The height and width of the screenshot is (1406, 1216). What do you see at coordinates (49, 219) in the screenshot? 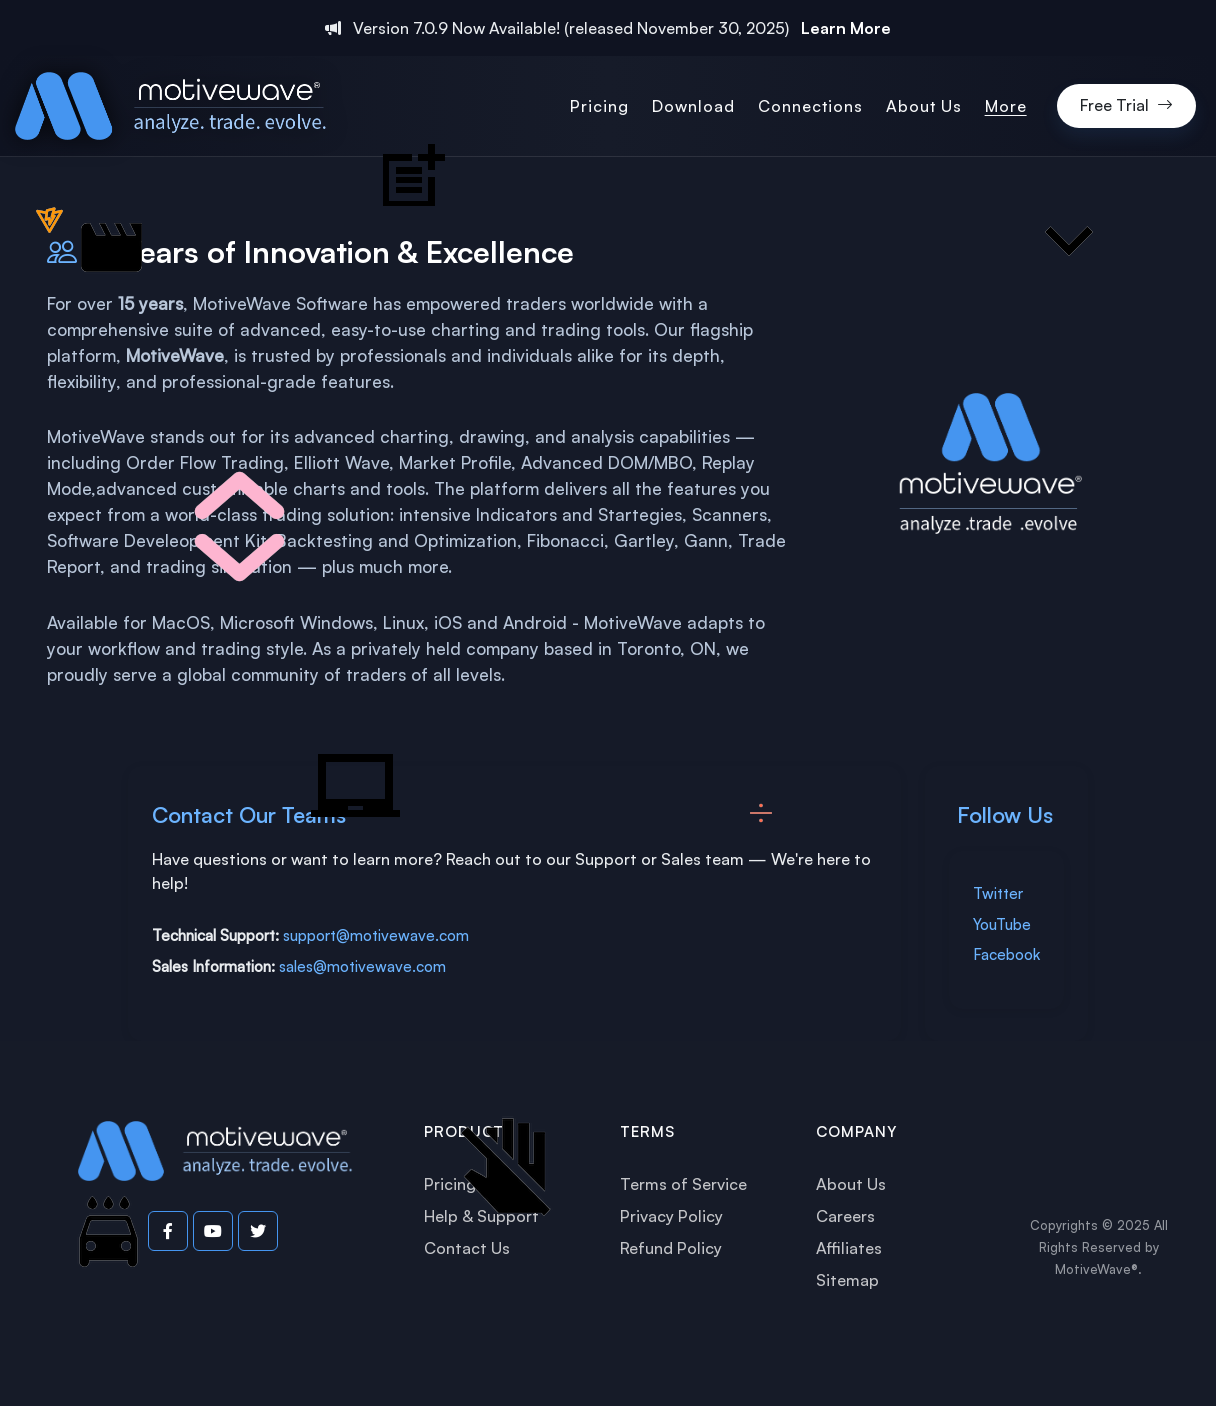
I see `vite development tool or project` at bounding box center [49, 219].